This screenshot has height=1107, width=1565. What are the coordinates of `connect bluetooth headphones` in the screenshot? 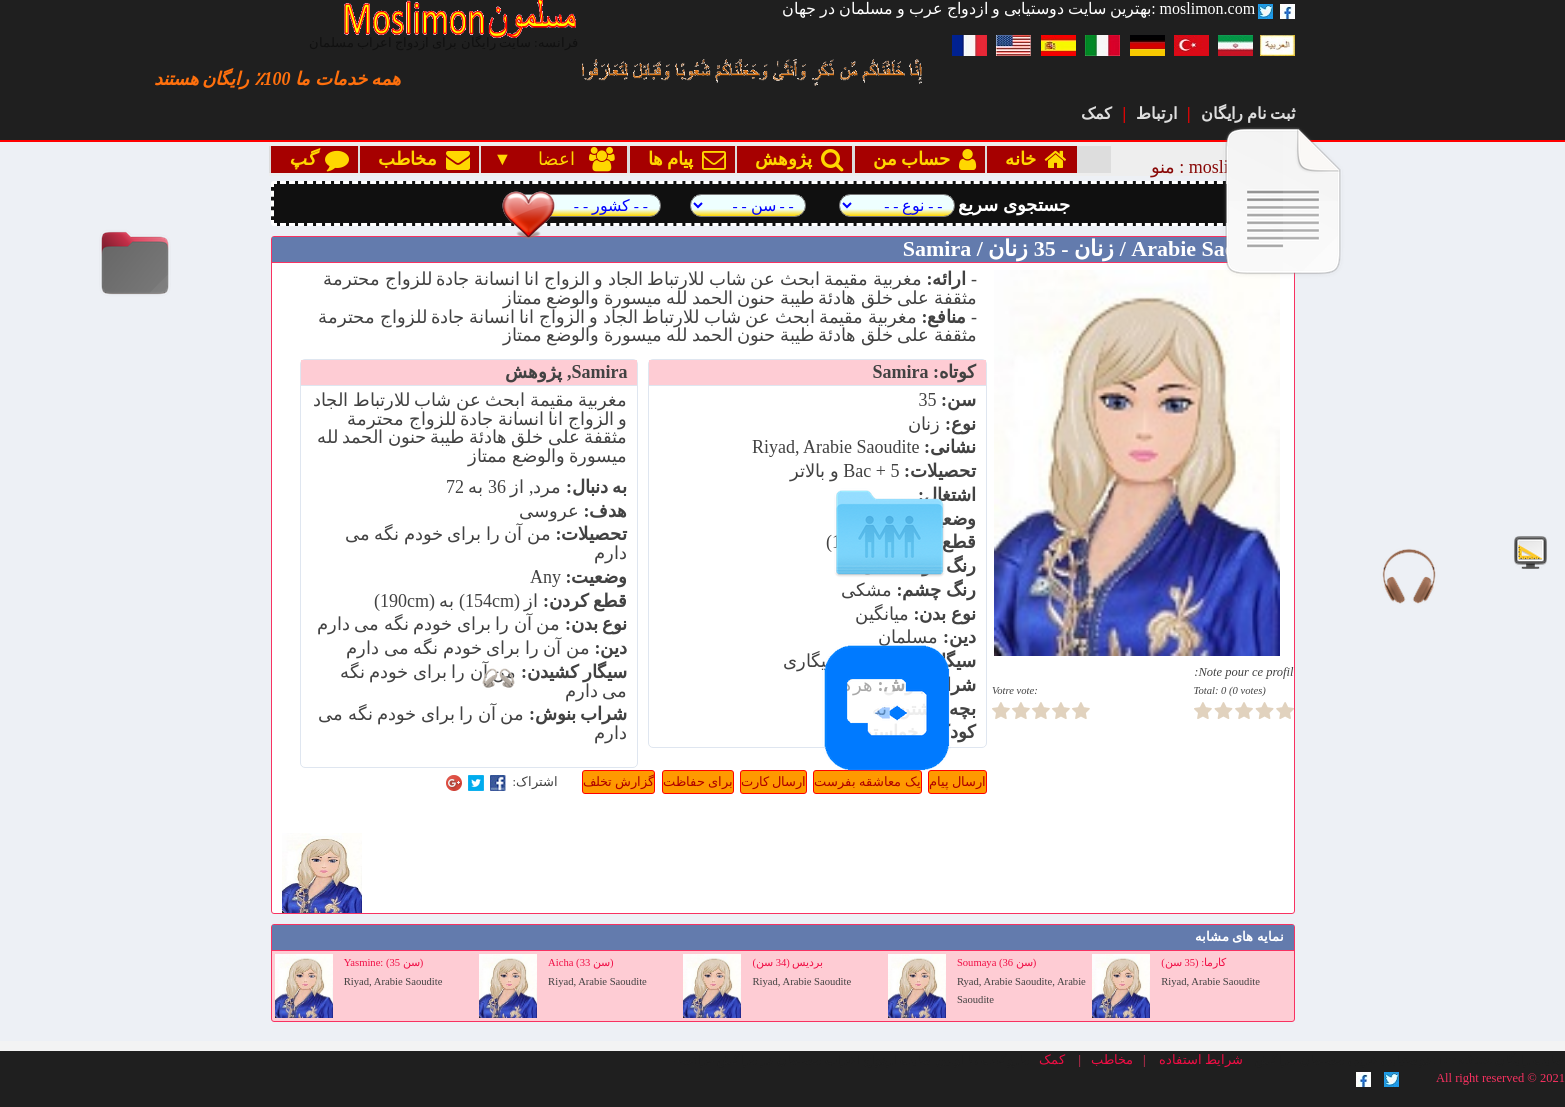 It's located at (1409, 577).